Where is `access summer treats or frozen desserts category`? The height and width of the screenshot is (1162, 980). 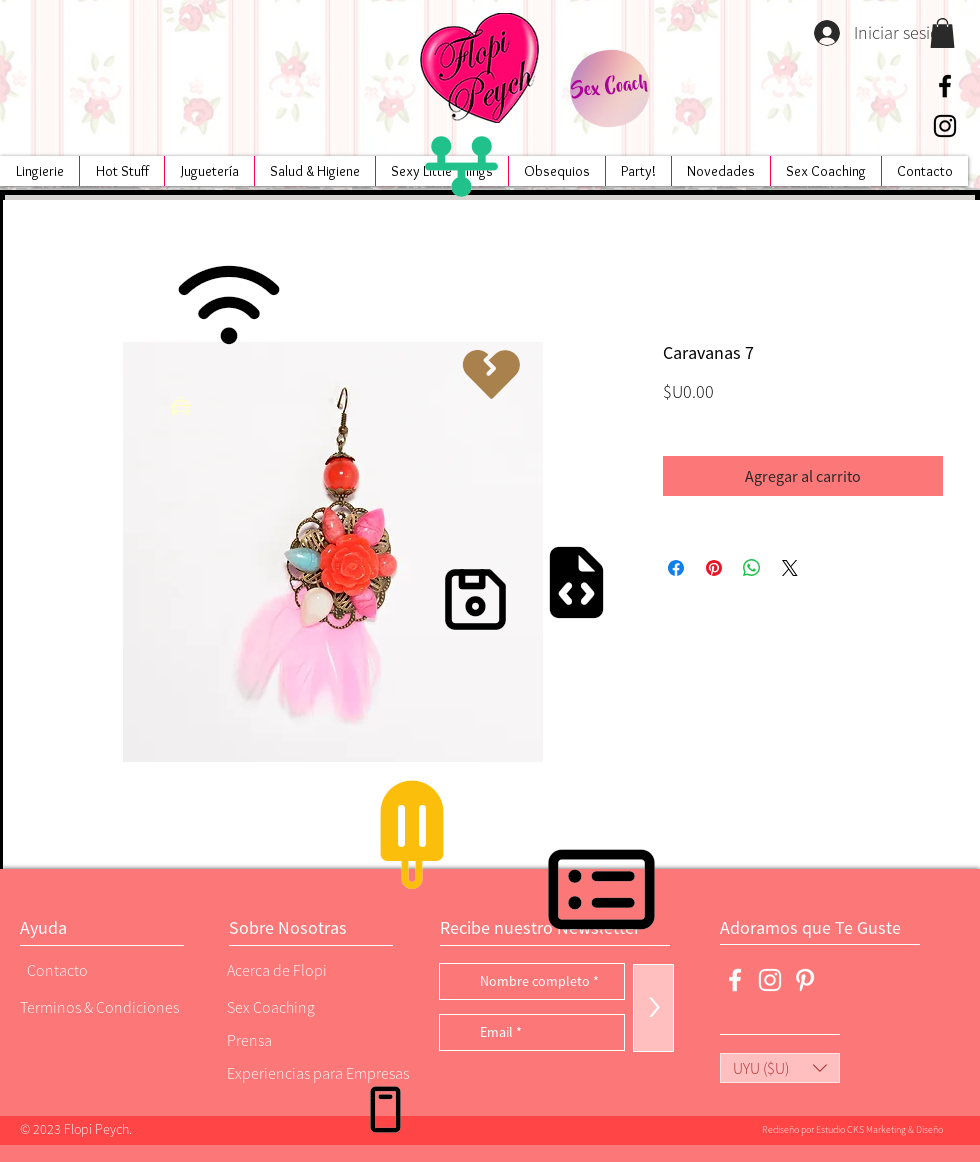
access summer treats or frozen desserts category is located at coordinates (412, 833).